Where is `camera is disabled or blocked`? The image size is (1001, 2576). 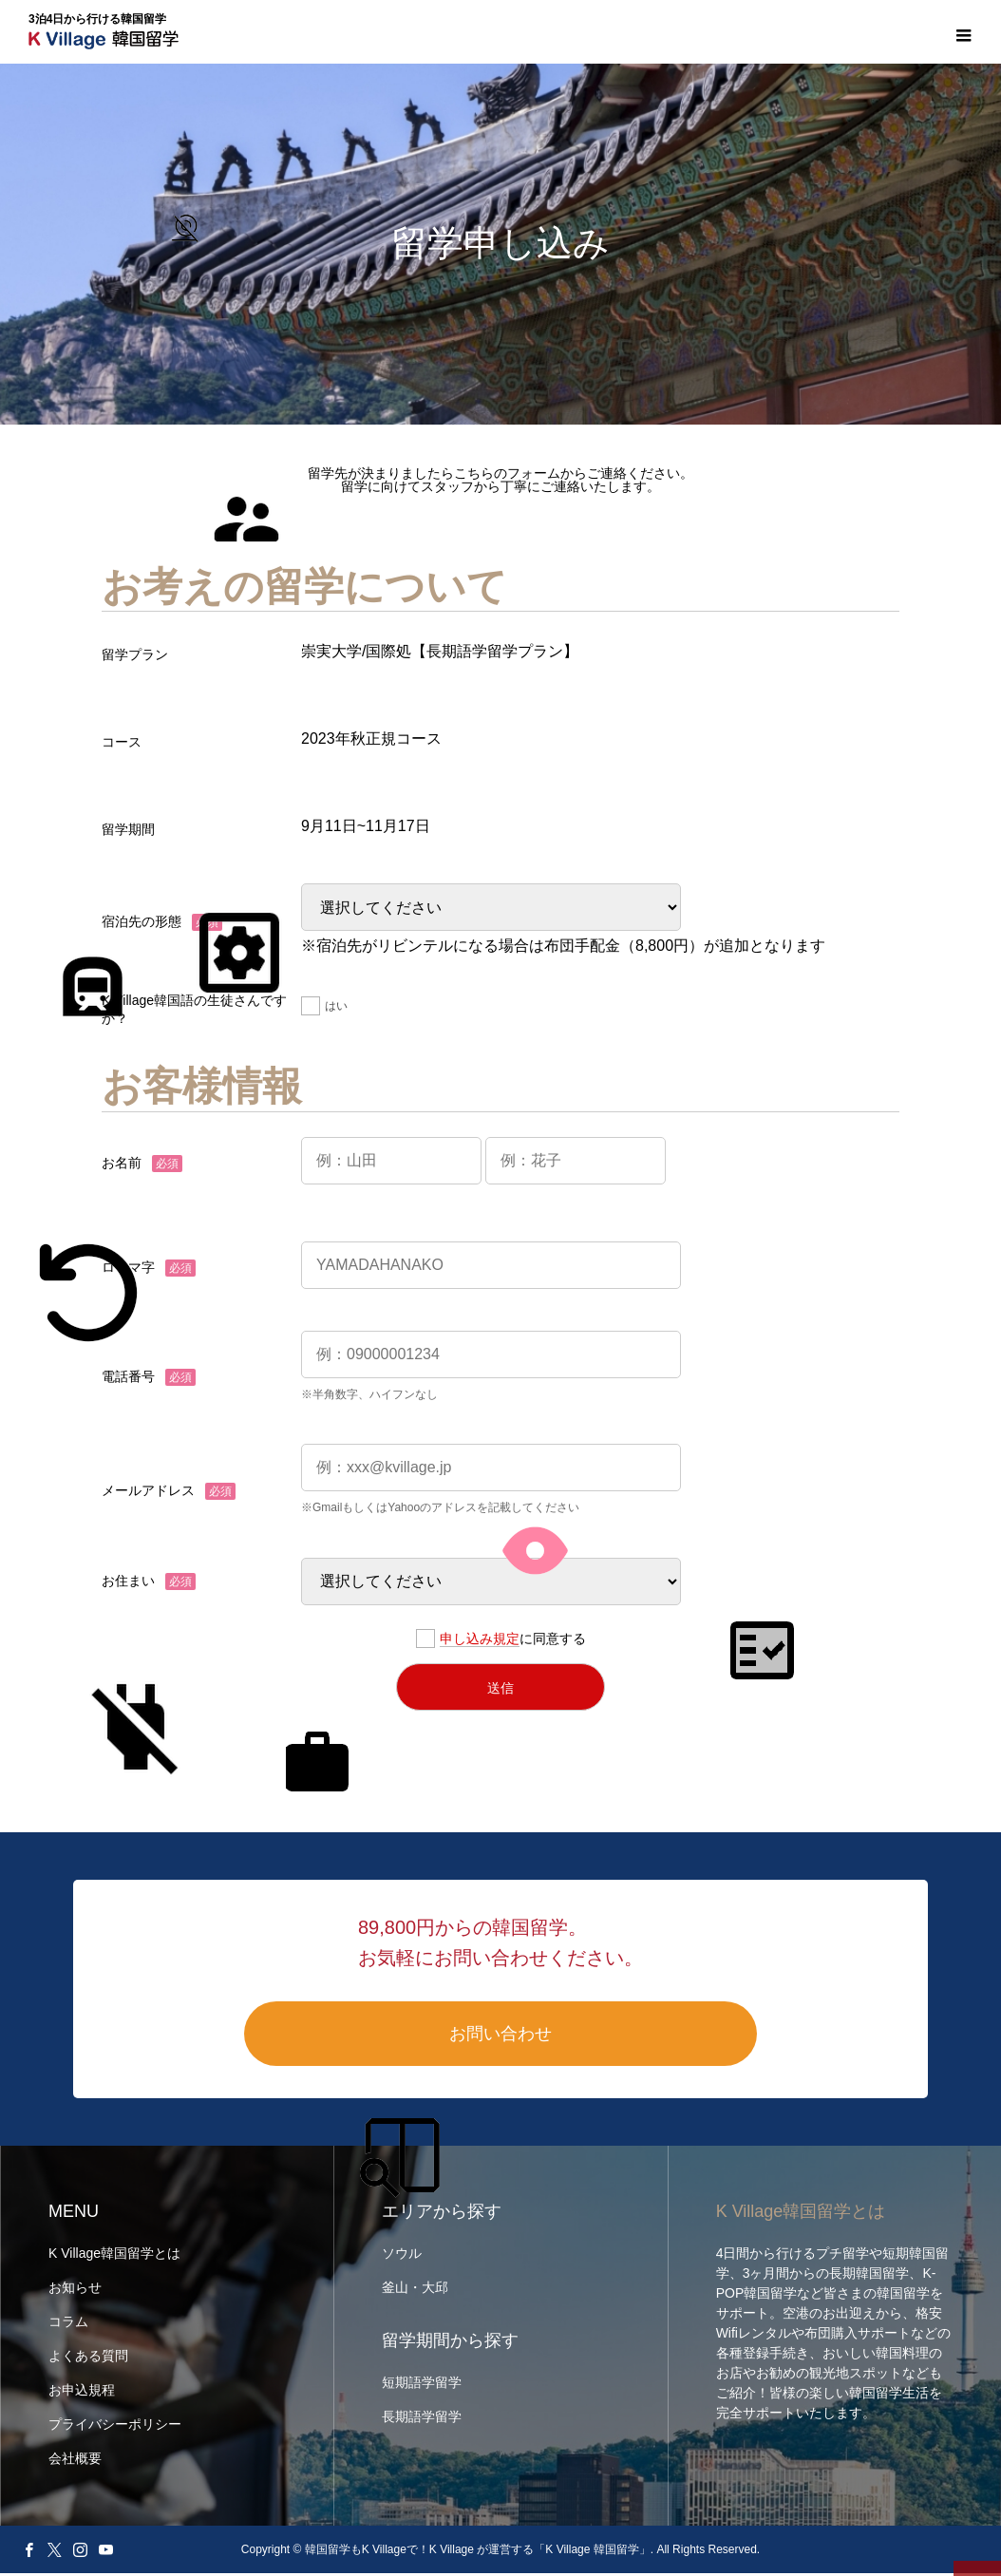
camera is disabled or blocked is located at coordinates (186, 229).